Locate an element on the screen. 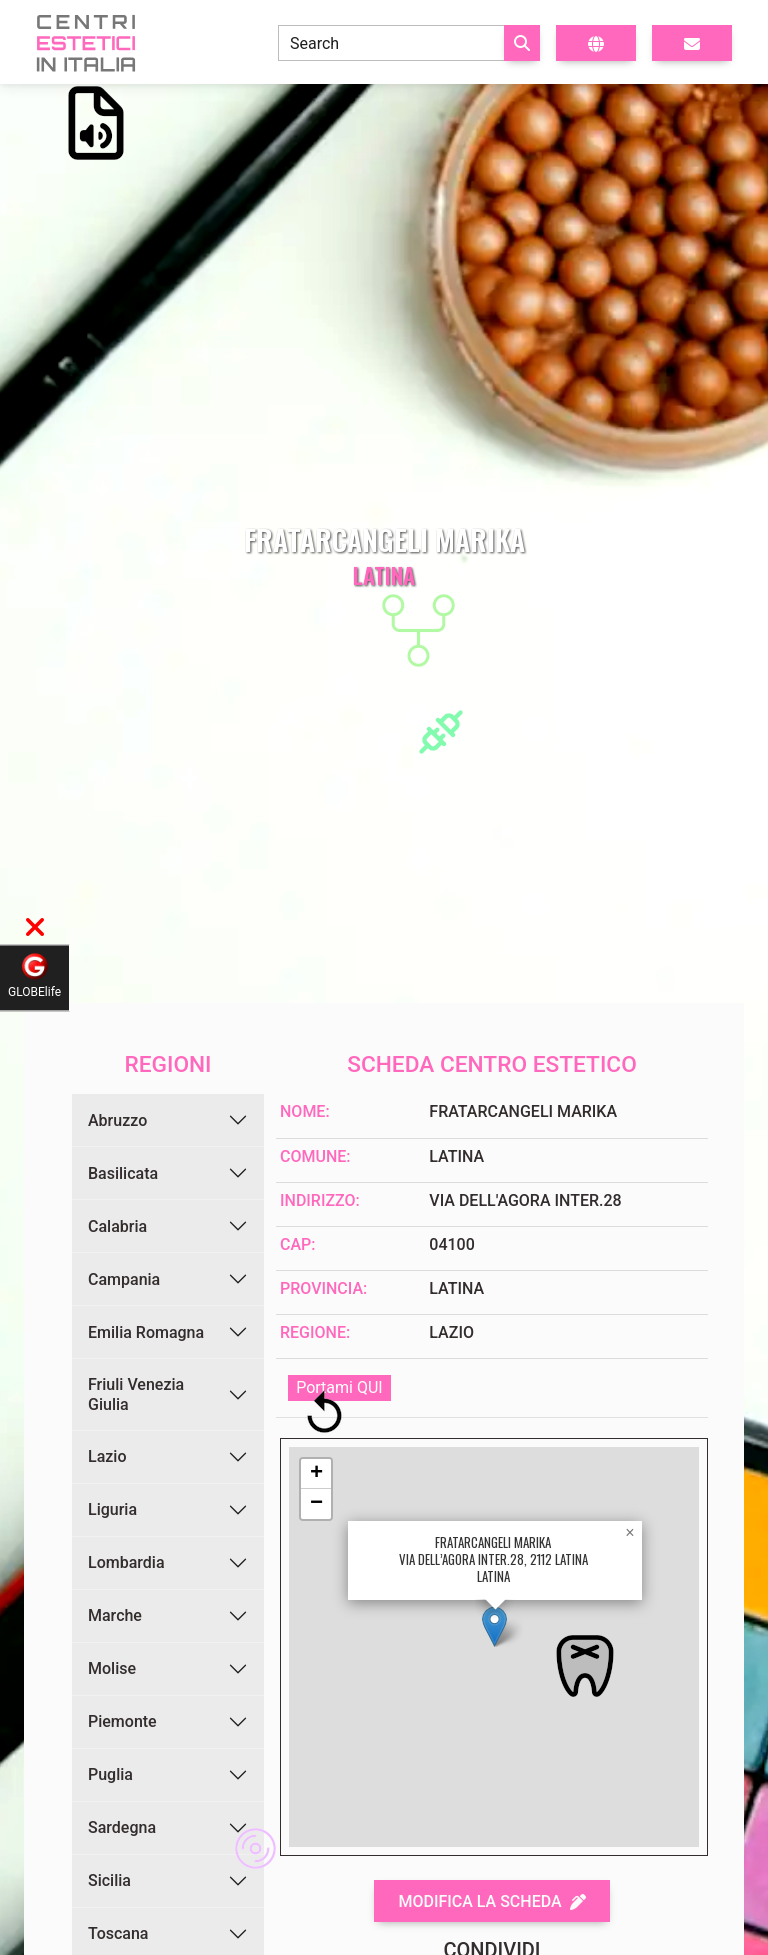 This screenshot has height=1955, width=768. replay or restart current media is located at coordinates (324, 1413).